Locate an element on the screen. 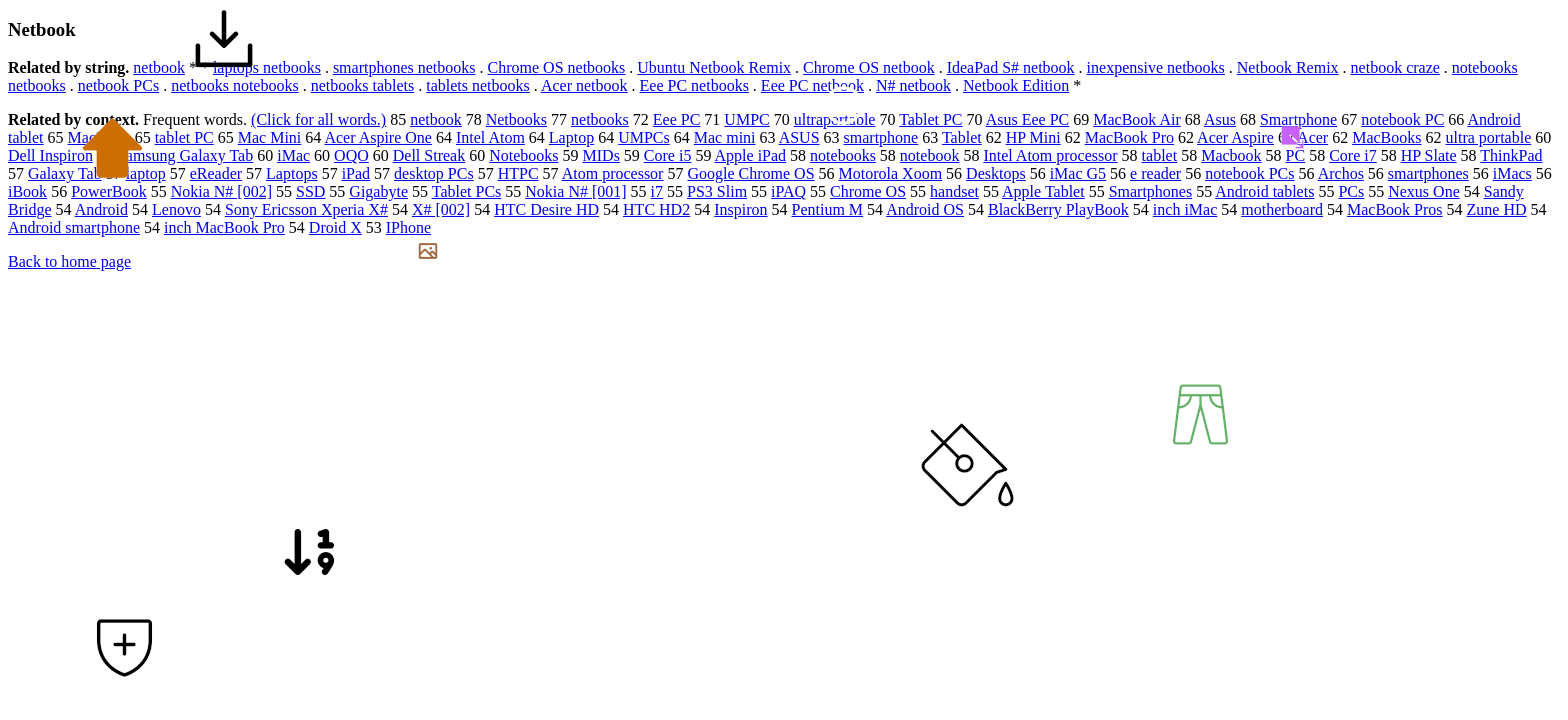 The width and height of the screenshot is (1568, 720). upload a file or content is located at coordinates (112, 150).